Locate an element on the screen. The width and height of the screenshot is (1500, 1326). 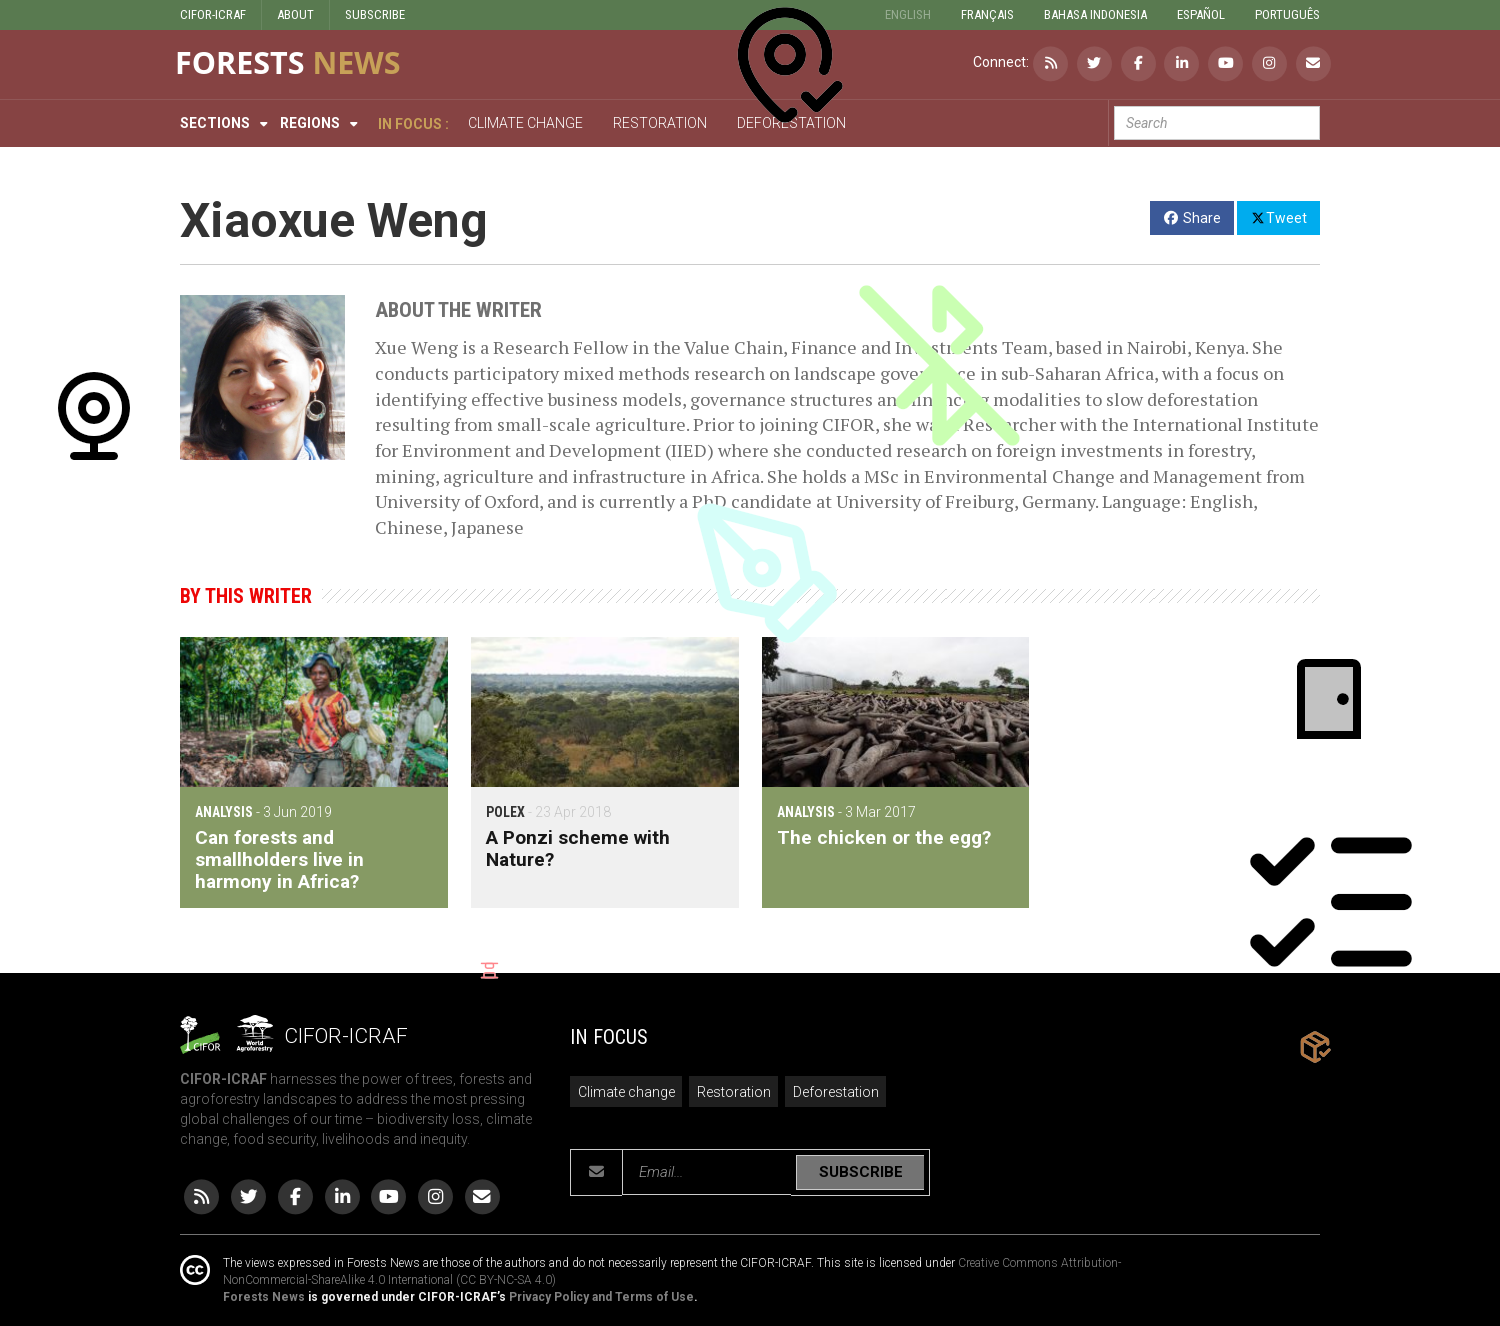
access webcam or camera settings is located at coordinates (94, 416).